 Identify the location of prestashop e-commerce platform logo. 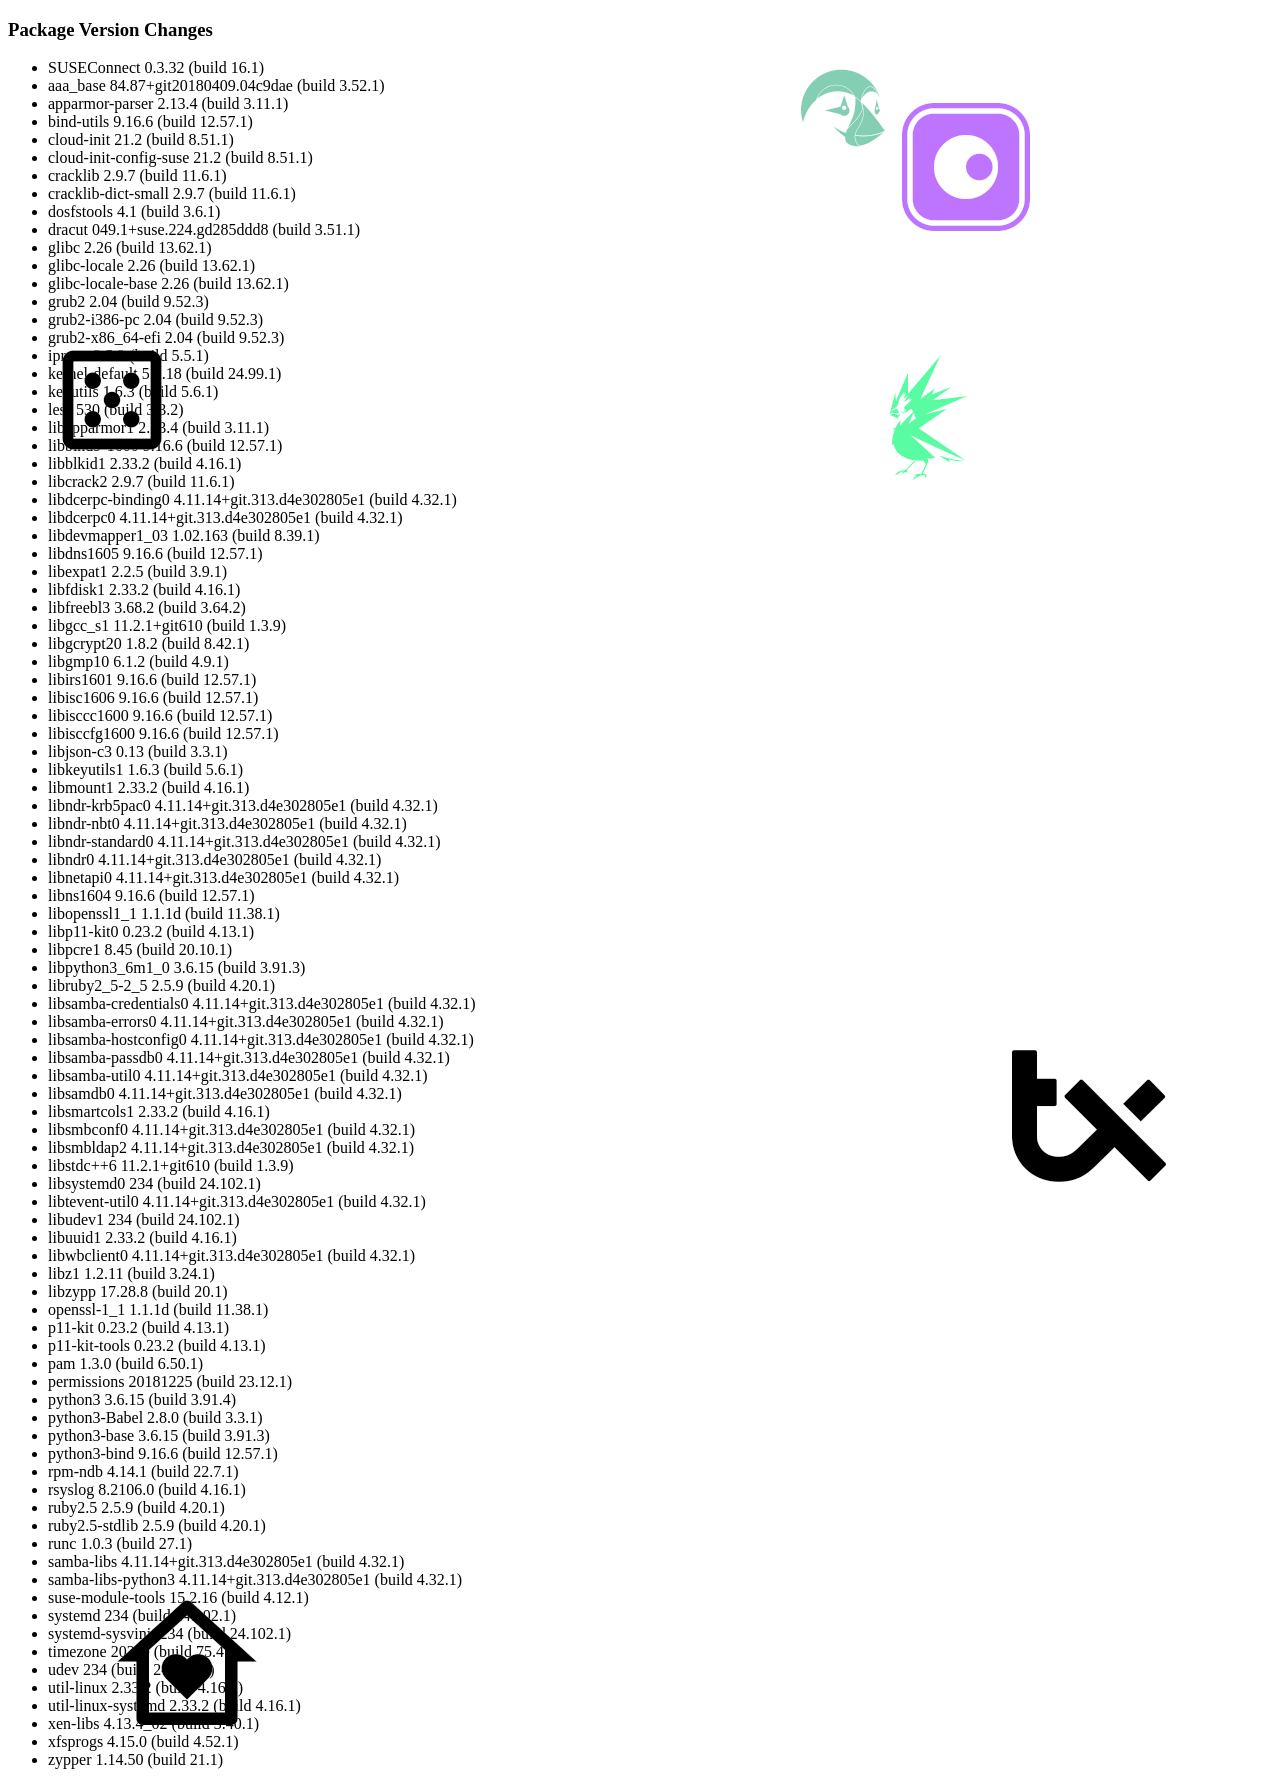
(843, 108).